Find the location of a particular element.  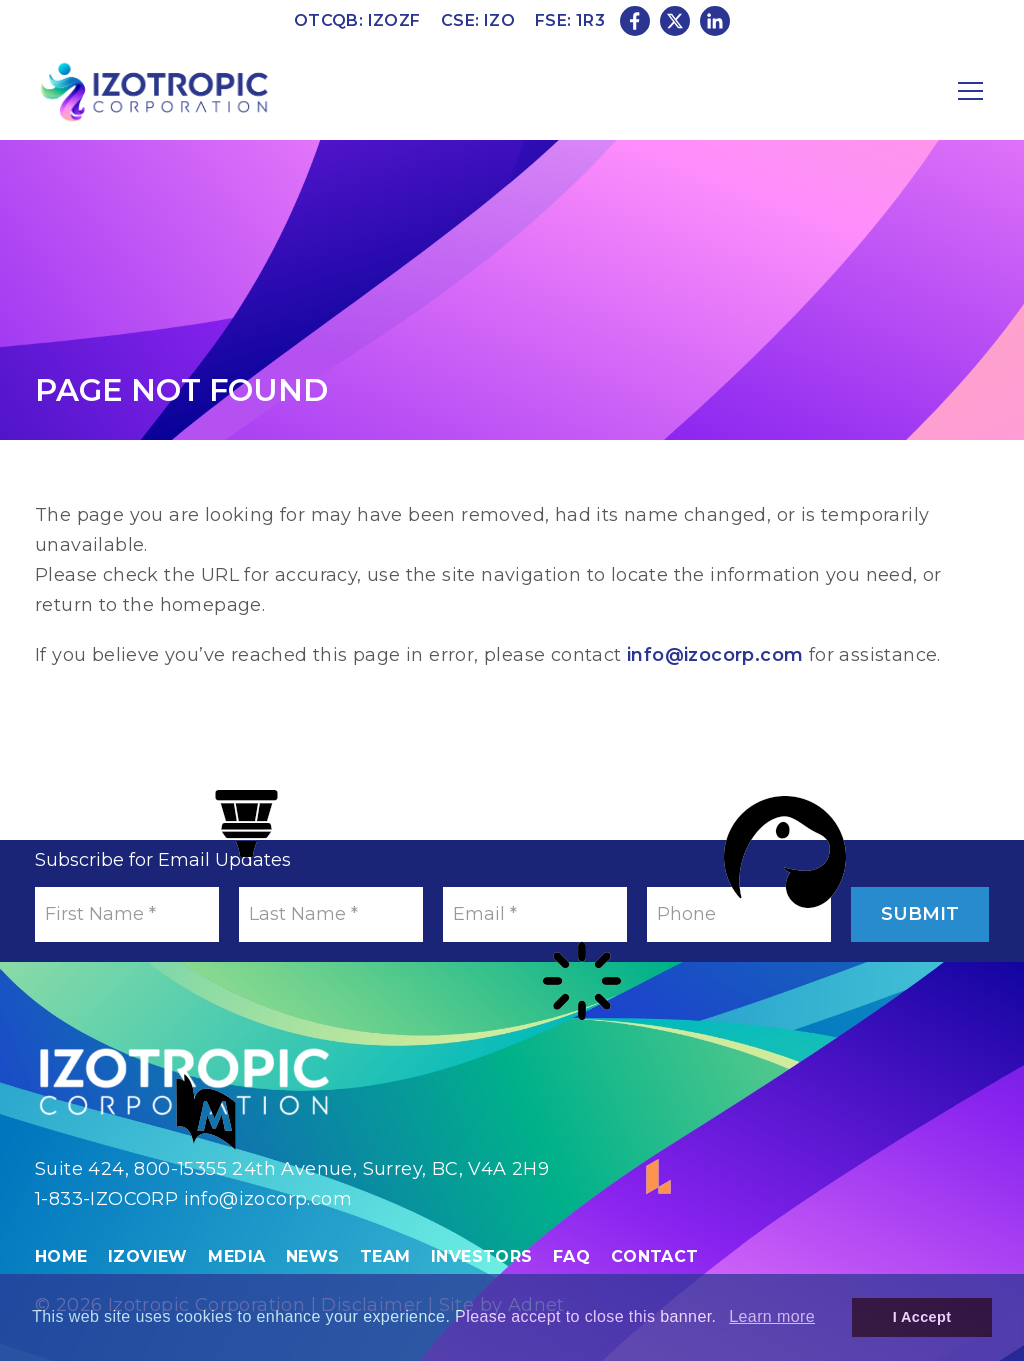

lucid software company logo is located at coordinates (658, 1176).